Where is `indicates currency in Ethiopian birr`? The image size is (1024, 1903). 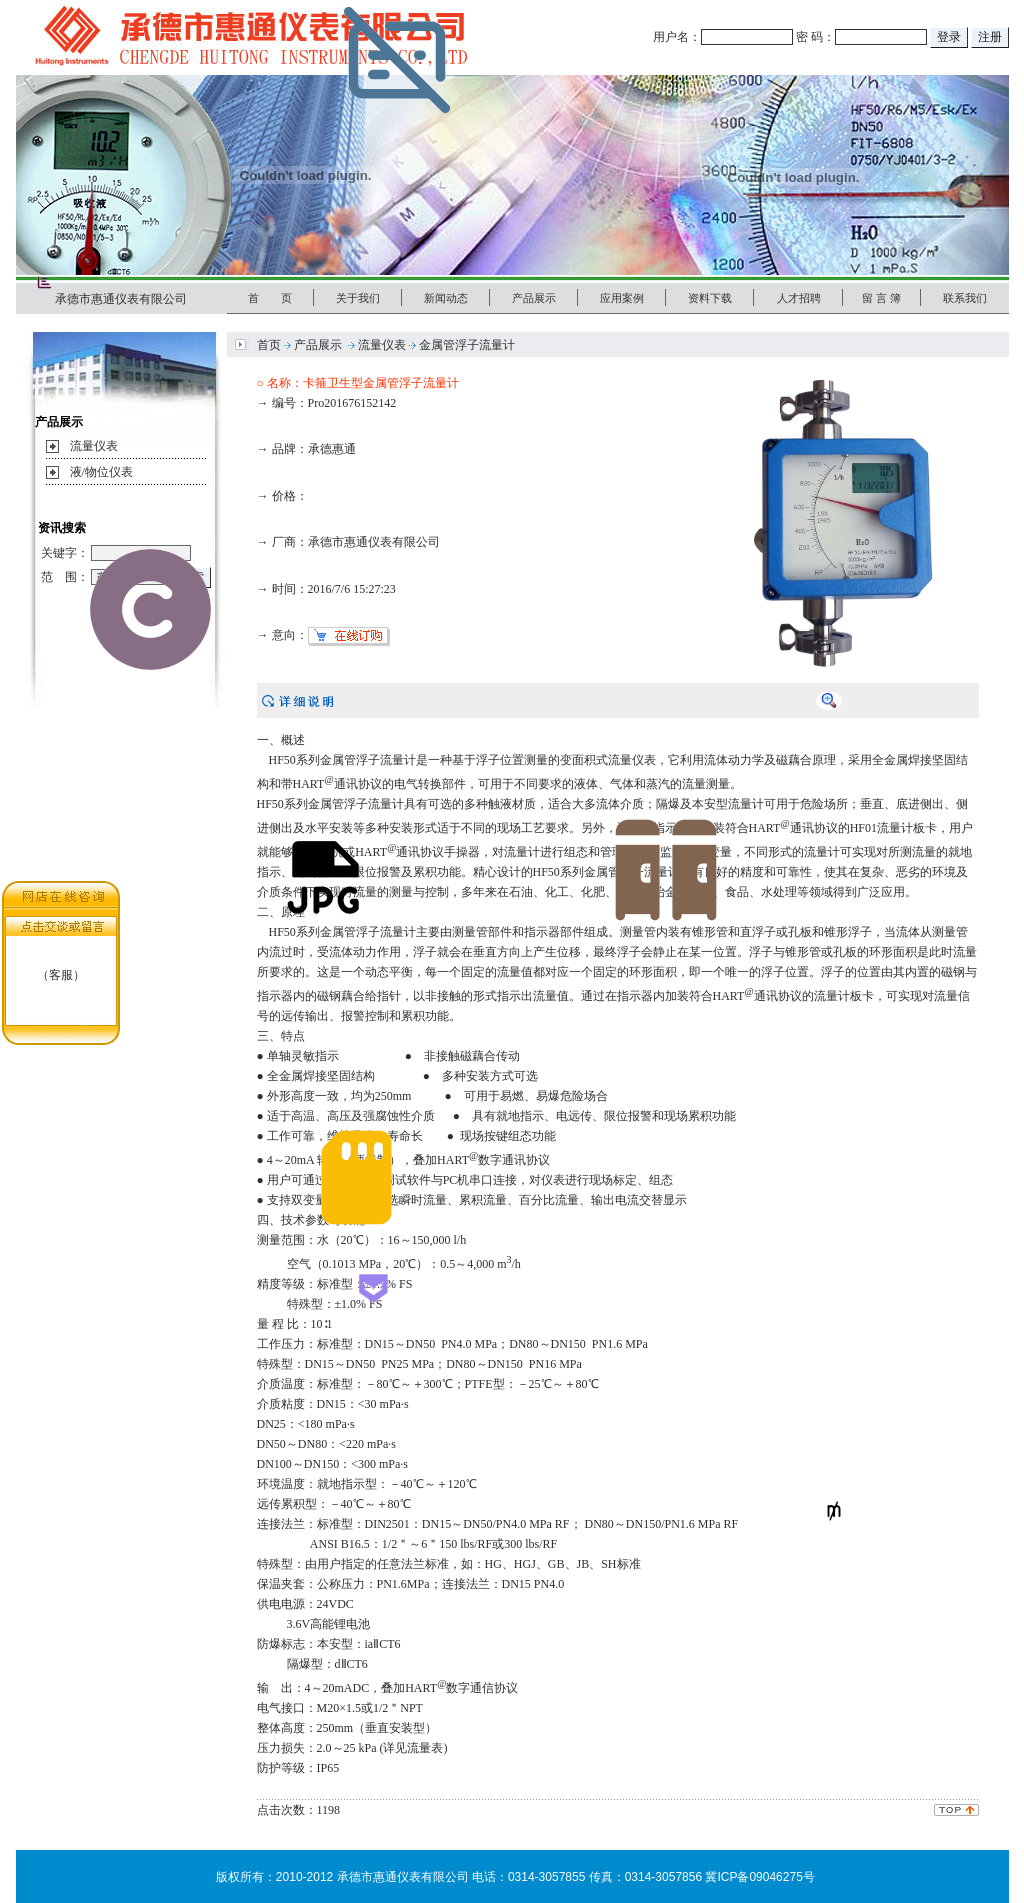 indicates currency in Ethiopian birr is located at coordinates (834, 1511).